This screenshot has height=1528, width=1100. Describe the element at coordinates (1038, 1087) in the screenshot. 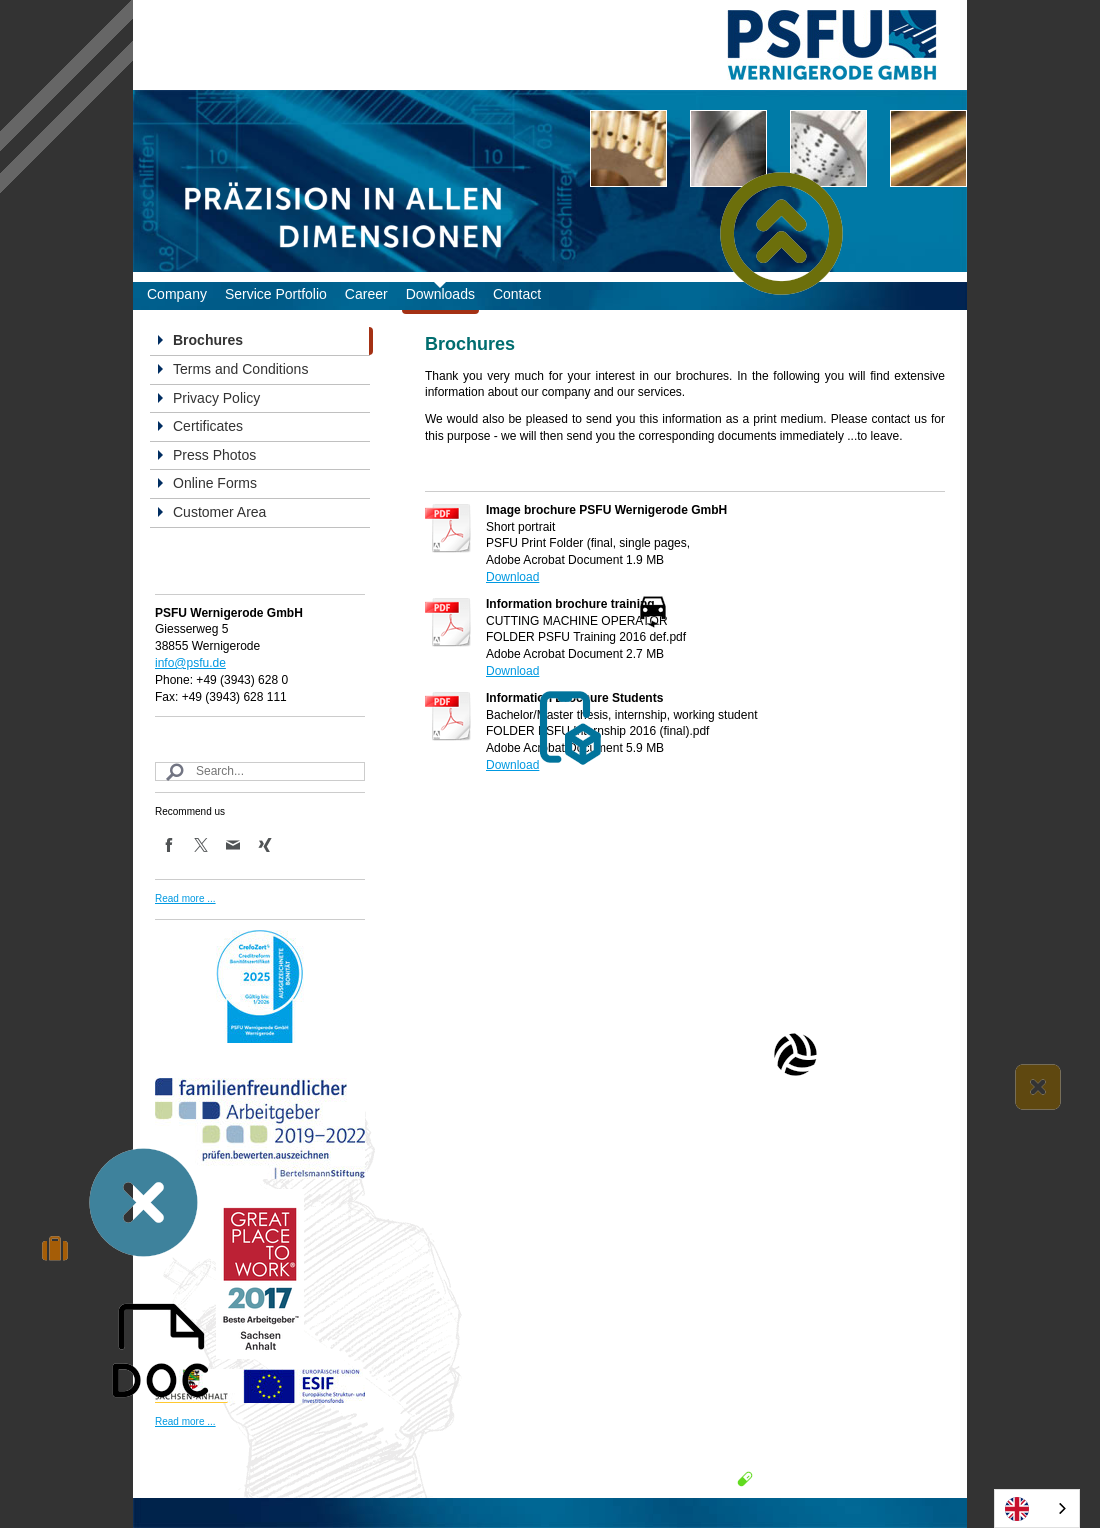

I see `close or dismiss a modal window` at that location.